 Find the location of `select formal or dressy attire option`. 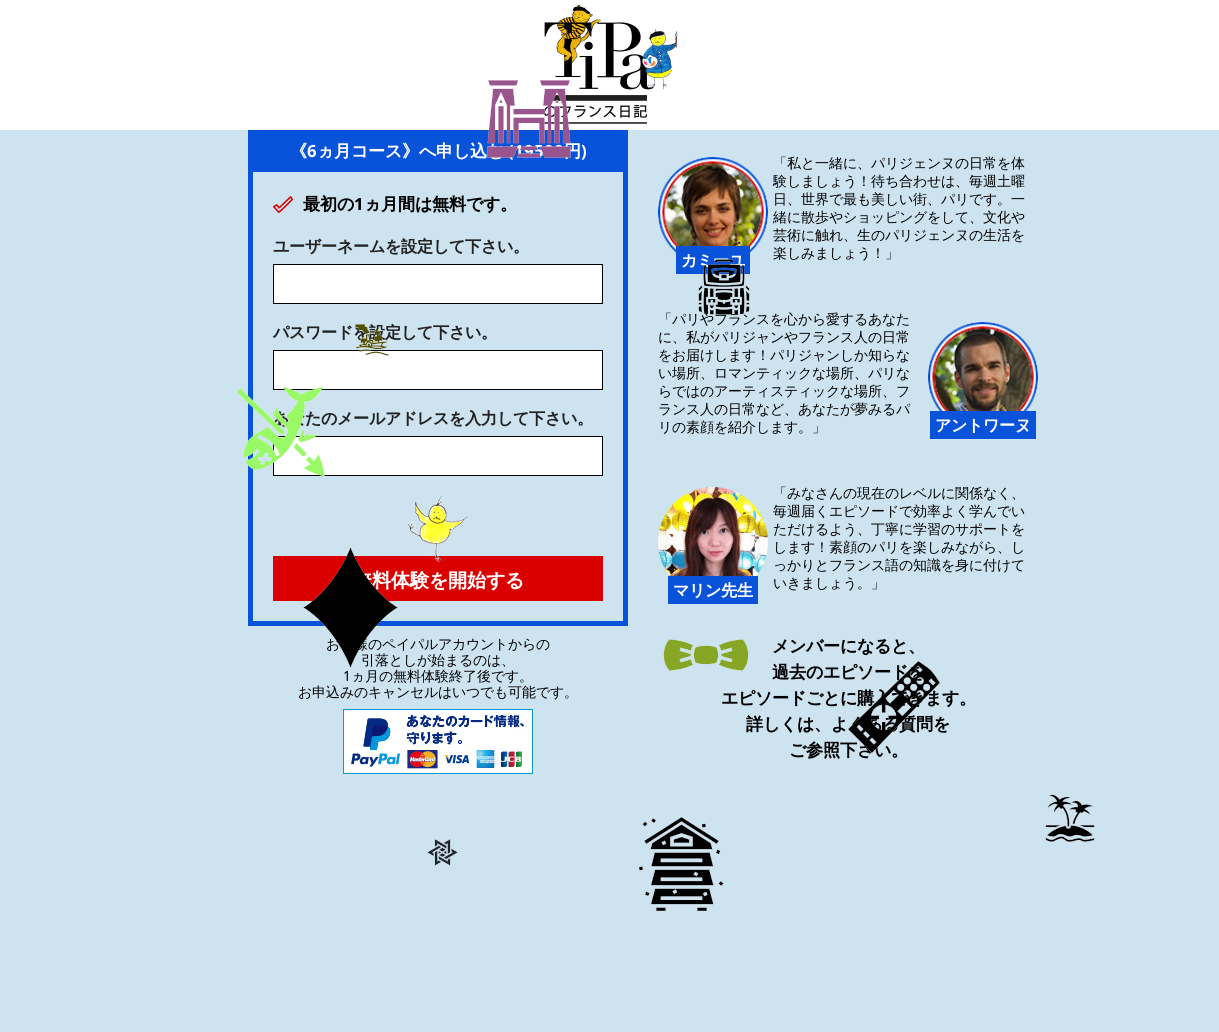

select formal or dressy attire option is located at coordinates (706, 655).